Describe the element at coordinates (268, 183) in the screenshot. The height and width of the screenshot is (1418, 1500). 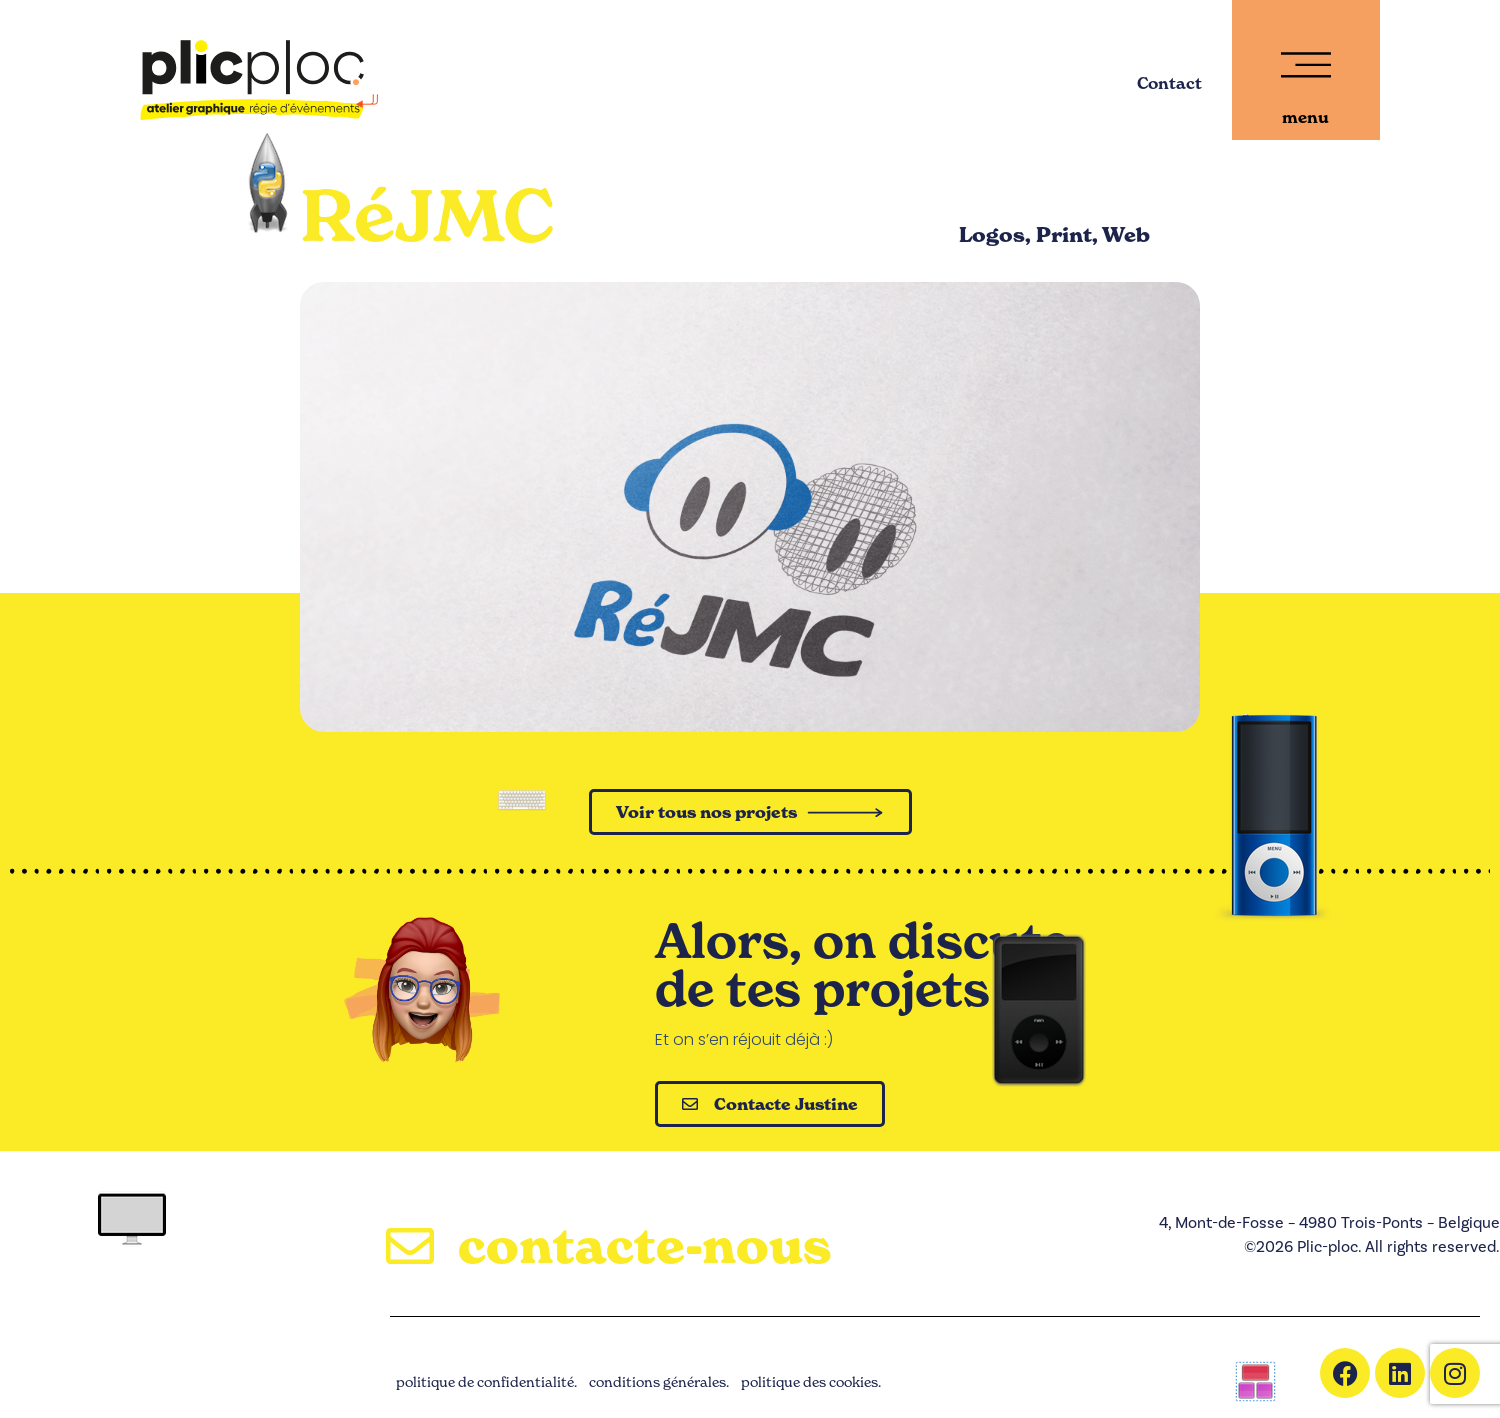
I see `launch python interpreter application` at that location.